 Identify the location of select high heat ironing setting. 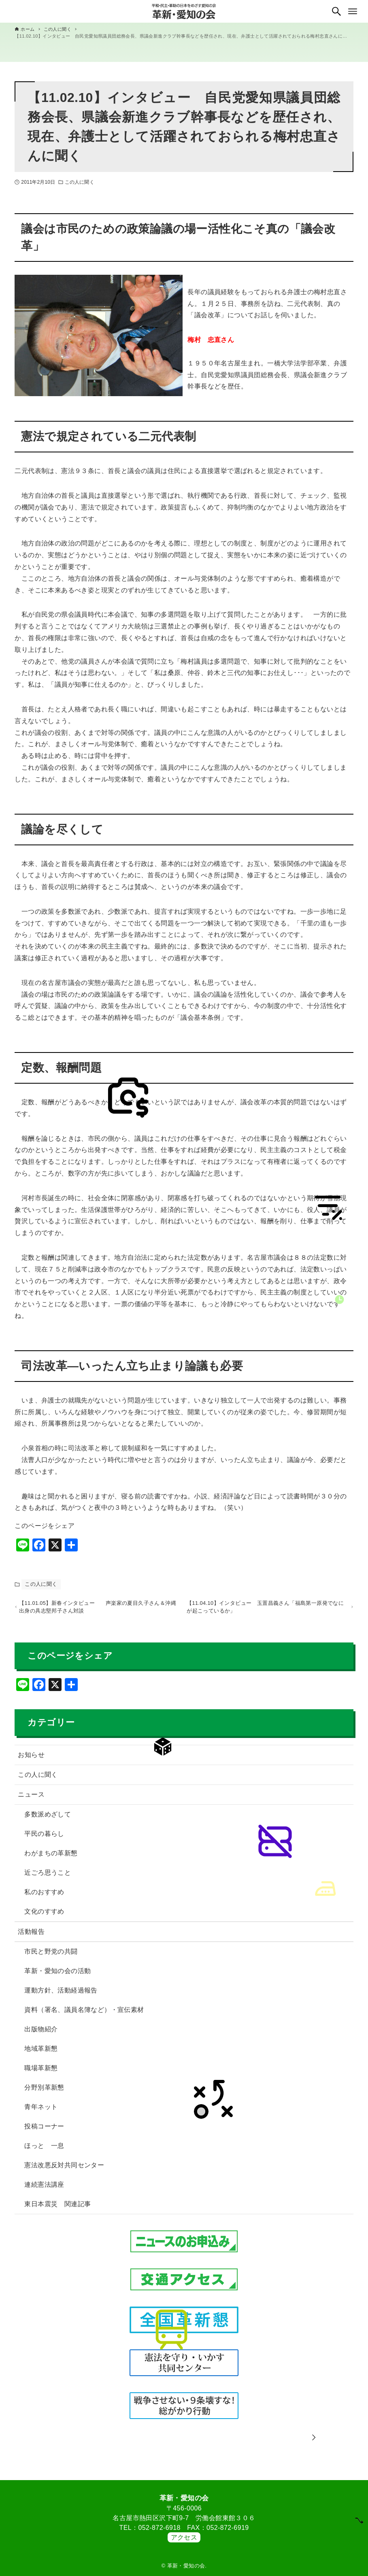
(325, 1889).